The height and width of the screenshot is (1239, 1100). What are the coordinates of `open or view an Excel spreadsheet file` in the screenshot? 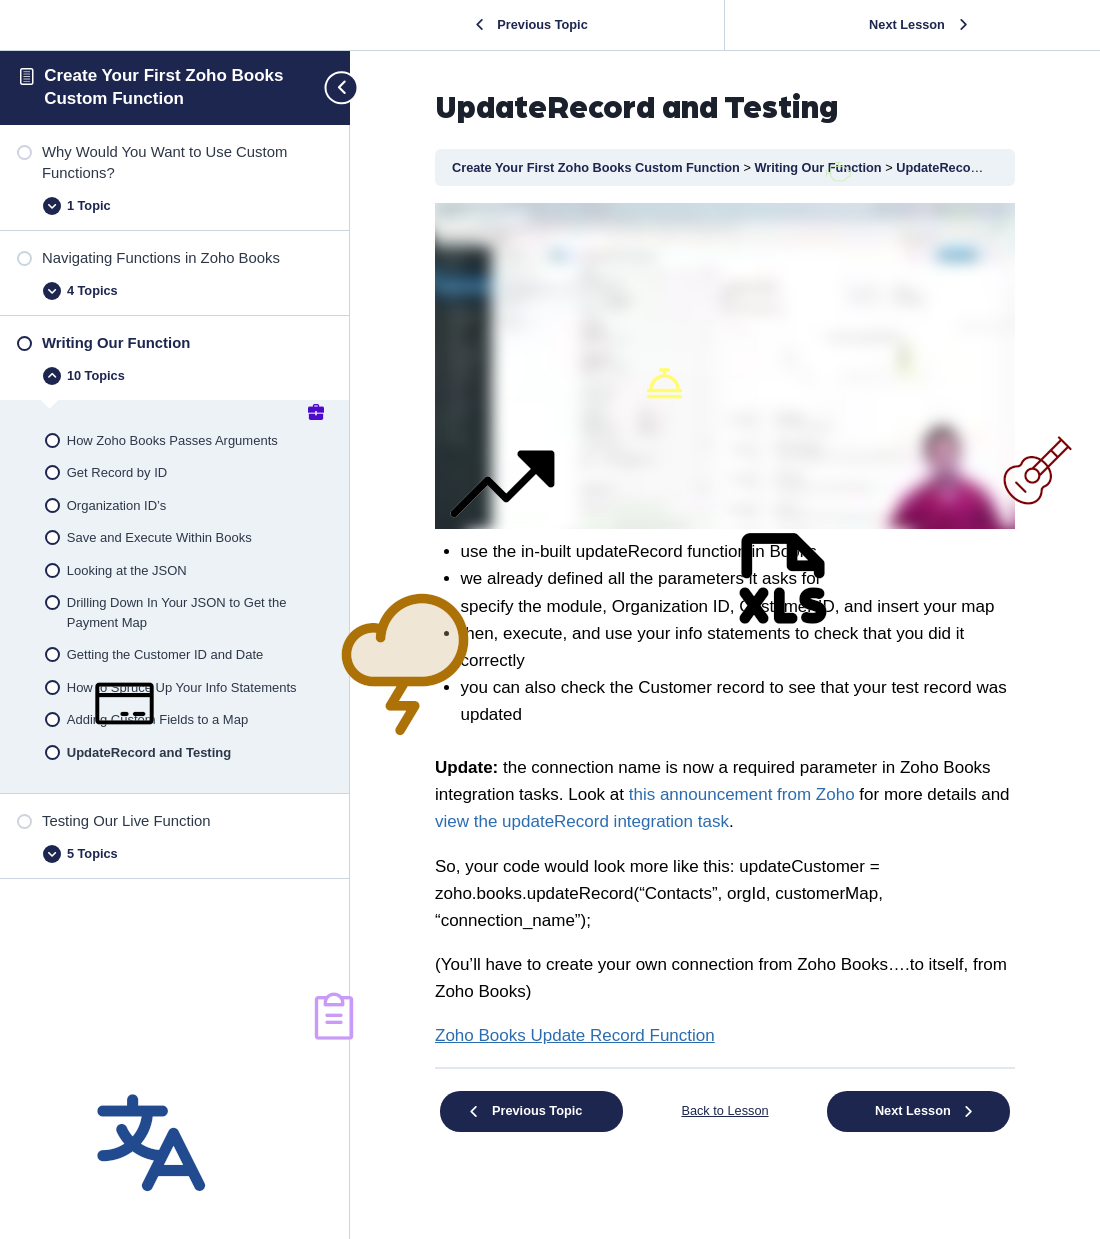 It's located at (783, 582).